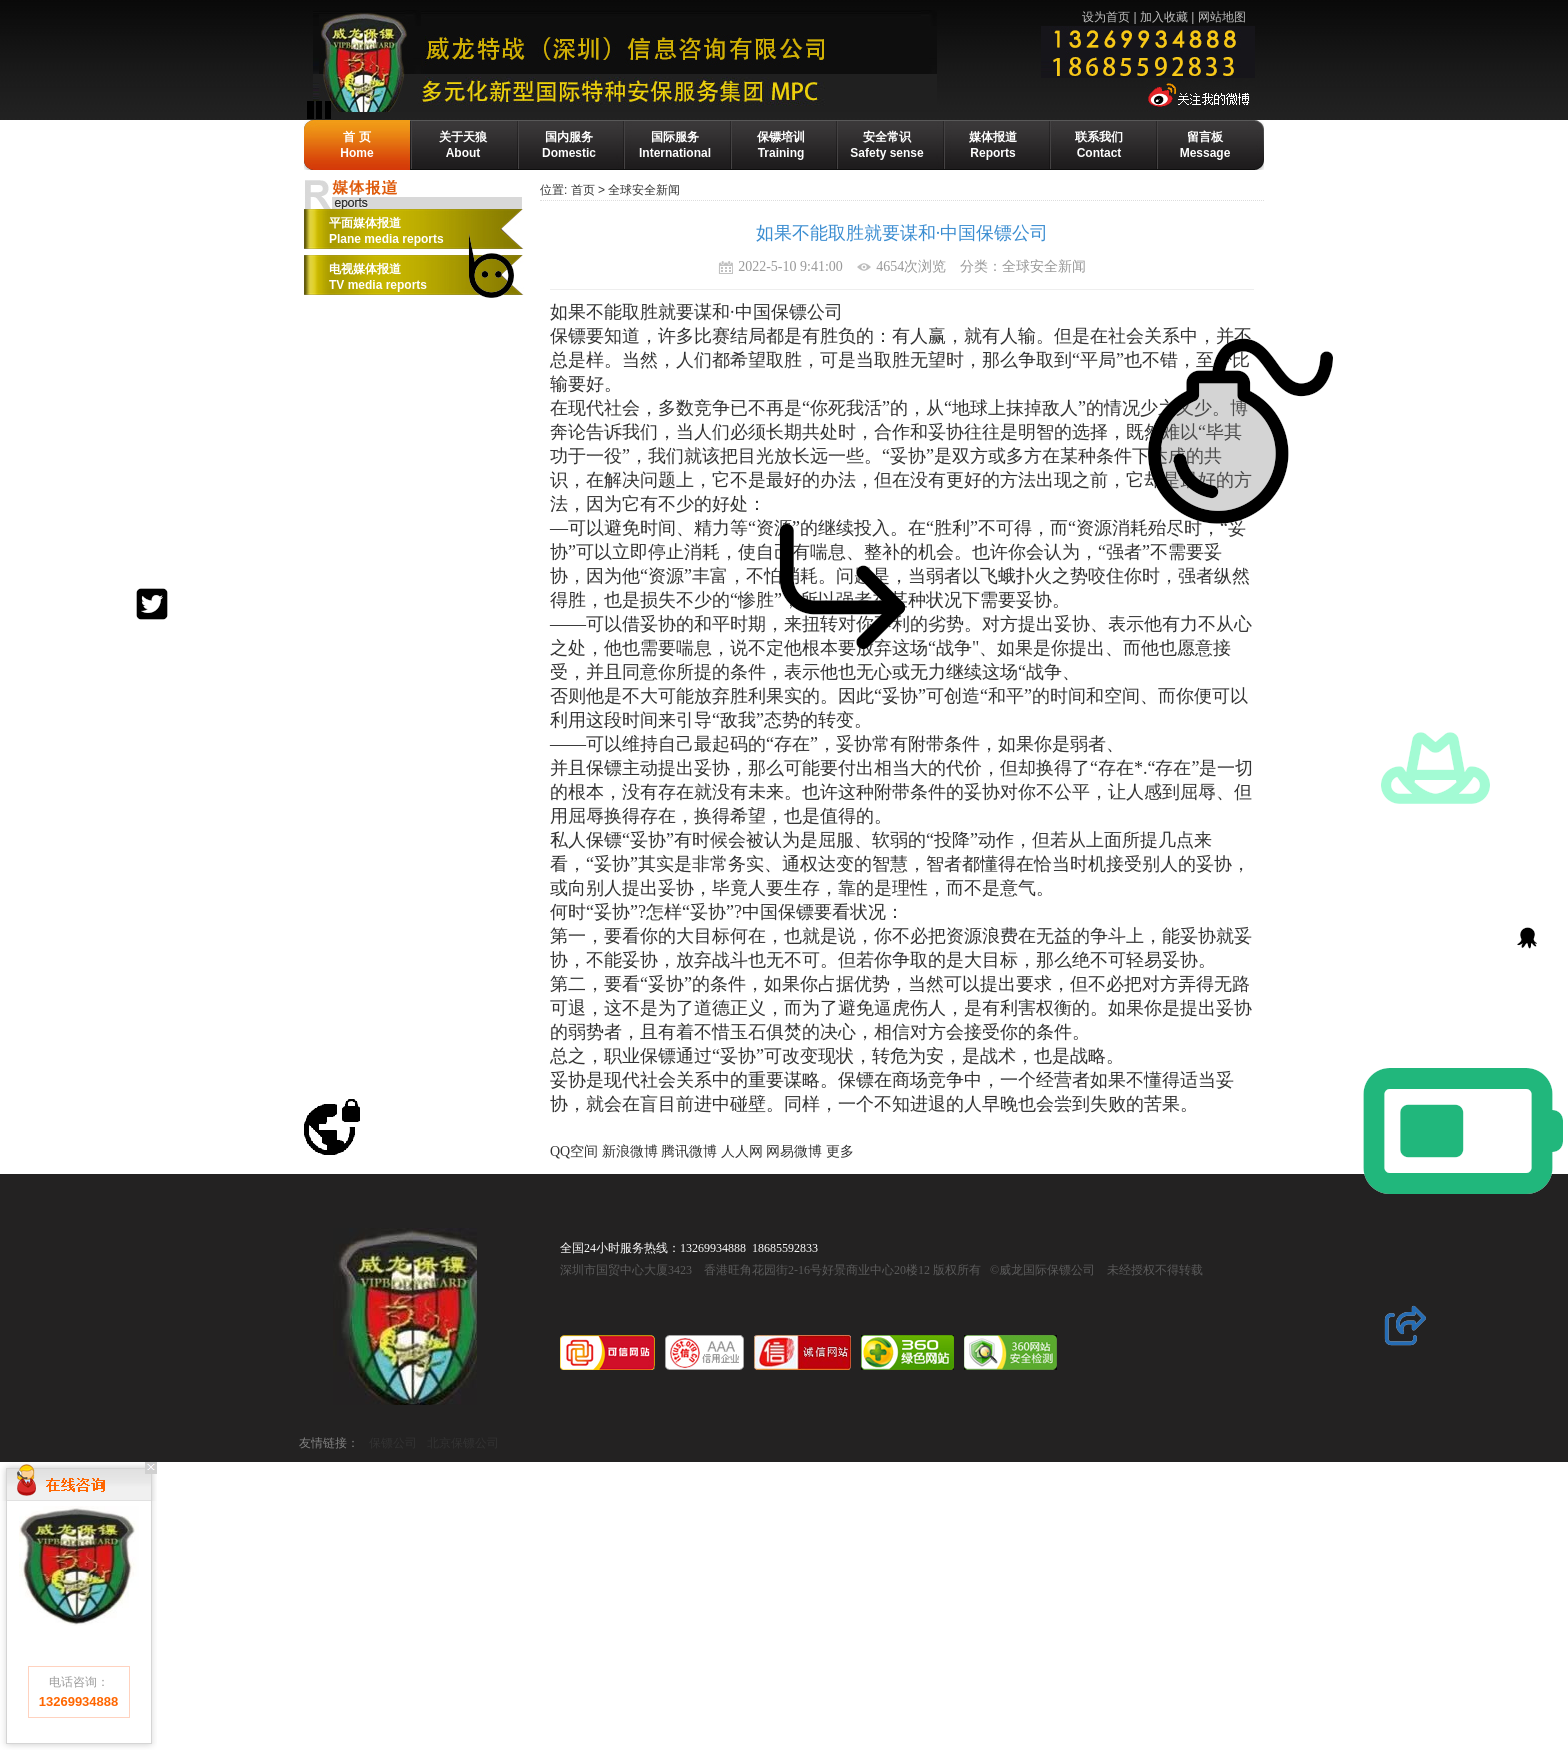 This screenshot has width=1568, height=1750. What do you see at coordinates (1527, 938) in the screenshot?
I see `octopus deploy logo` at bounding box center [1527, 938].